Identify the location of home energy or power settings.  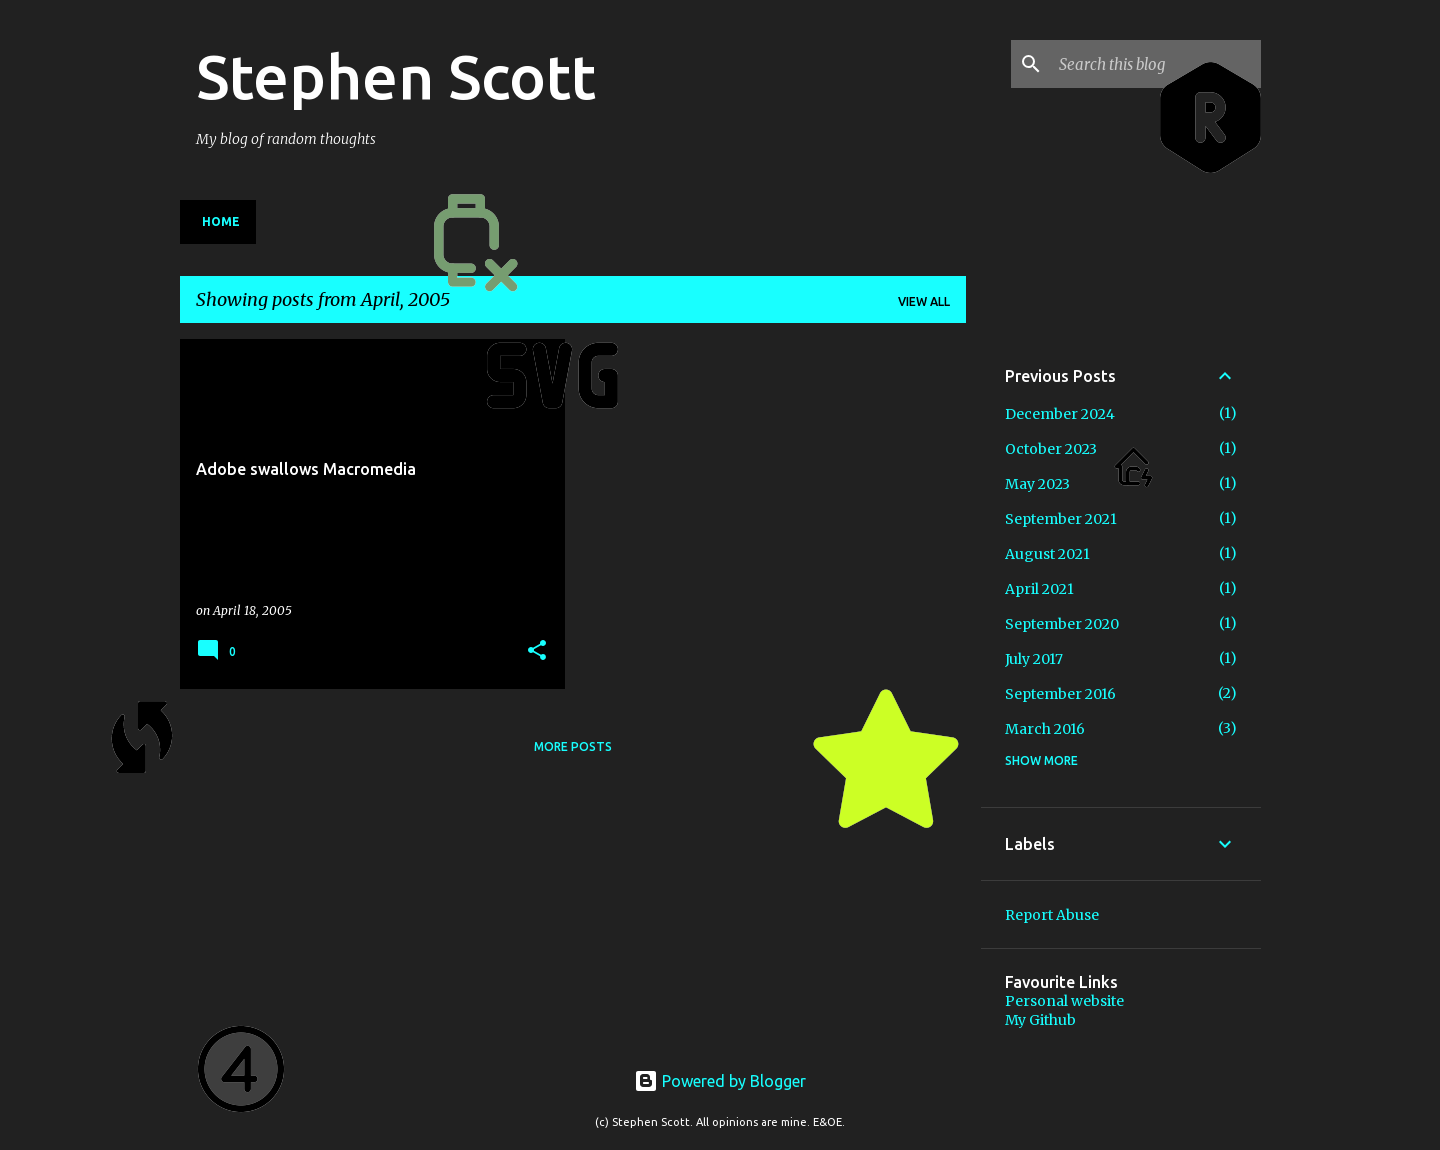
(1133, 466).